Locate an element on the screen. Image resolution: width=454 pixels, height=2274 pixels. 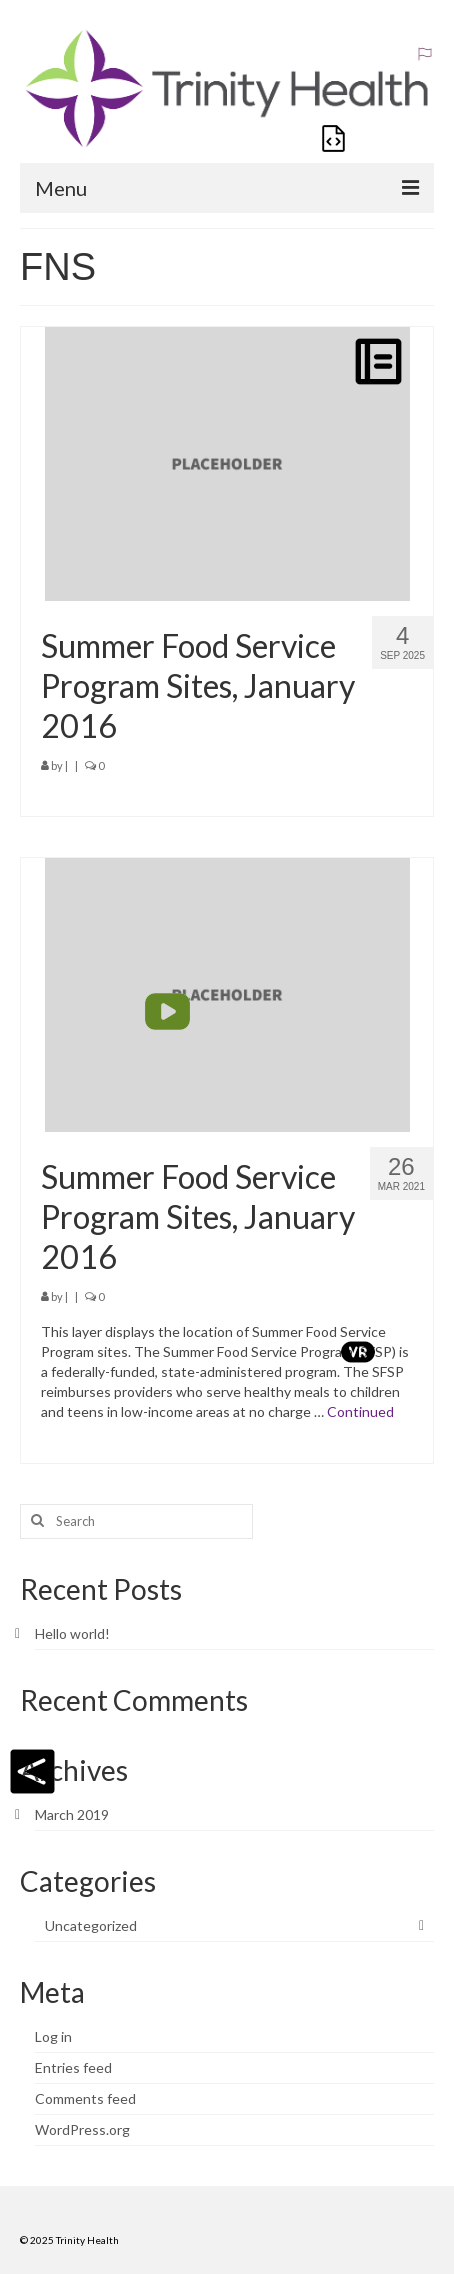
open YouTube is located at coordinates (167, 1011).